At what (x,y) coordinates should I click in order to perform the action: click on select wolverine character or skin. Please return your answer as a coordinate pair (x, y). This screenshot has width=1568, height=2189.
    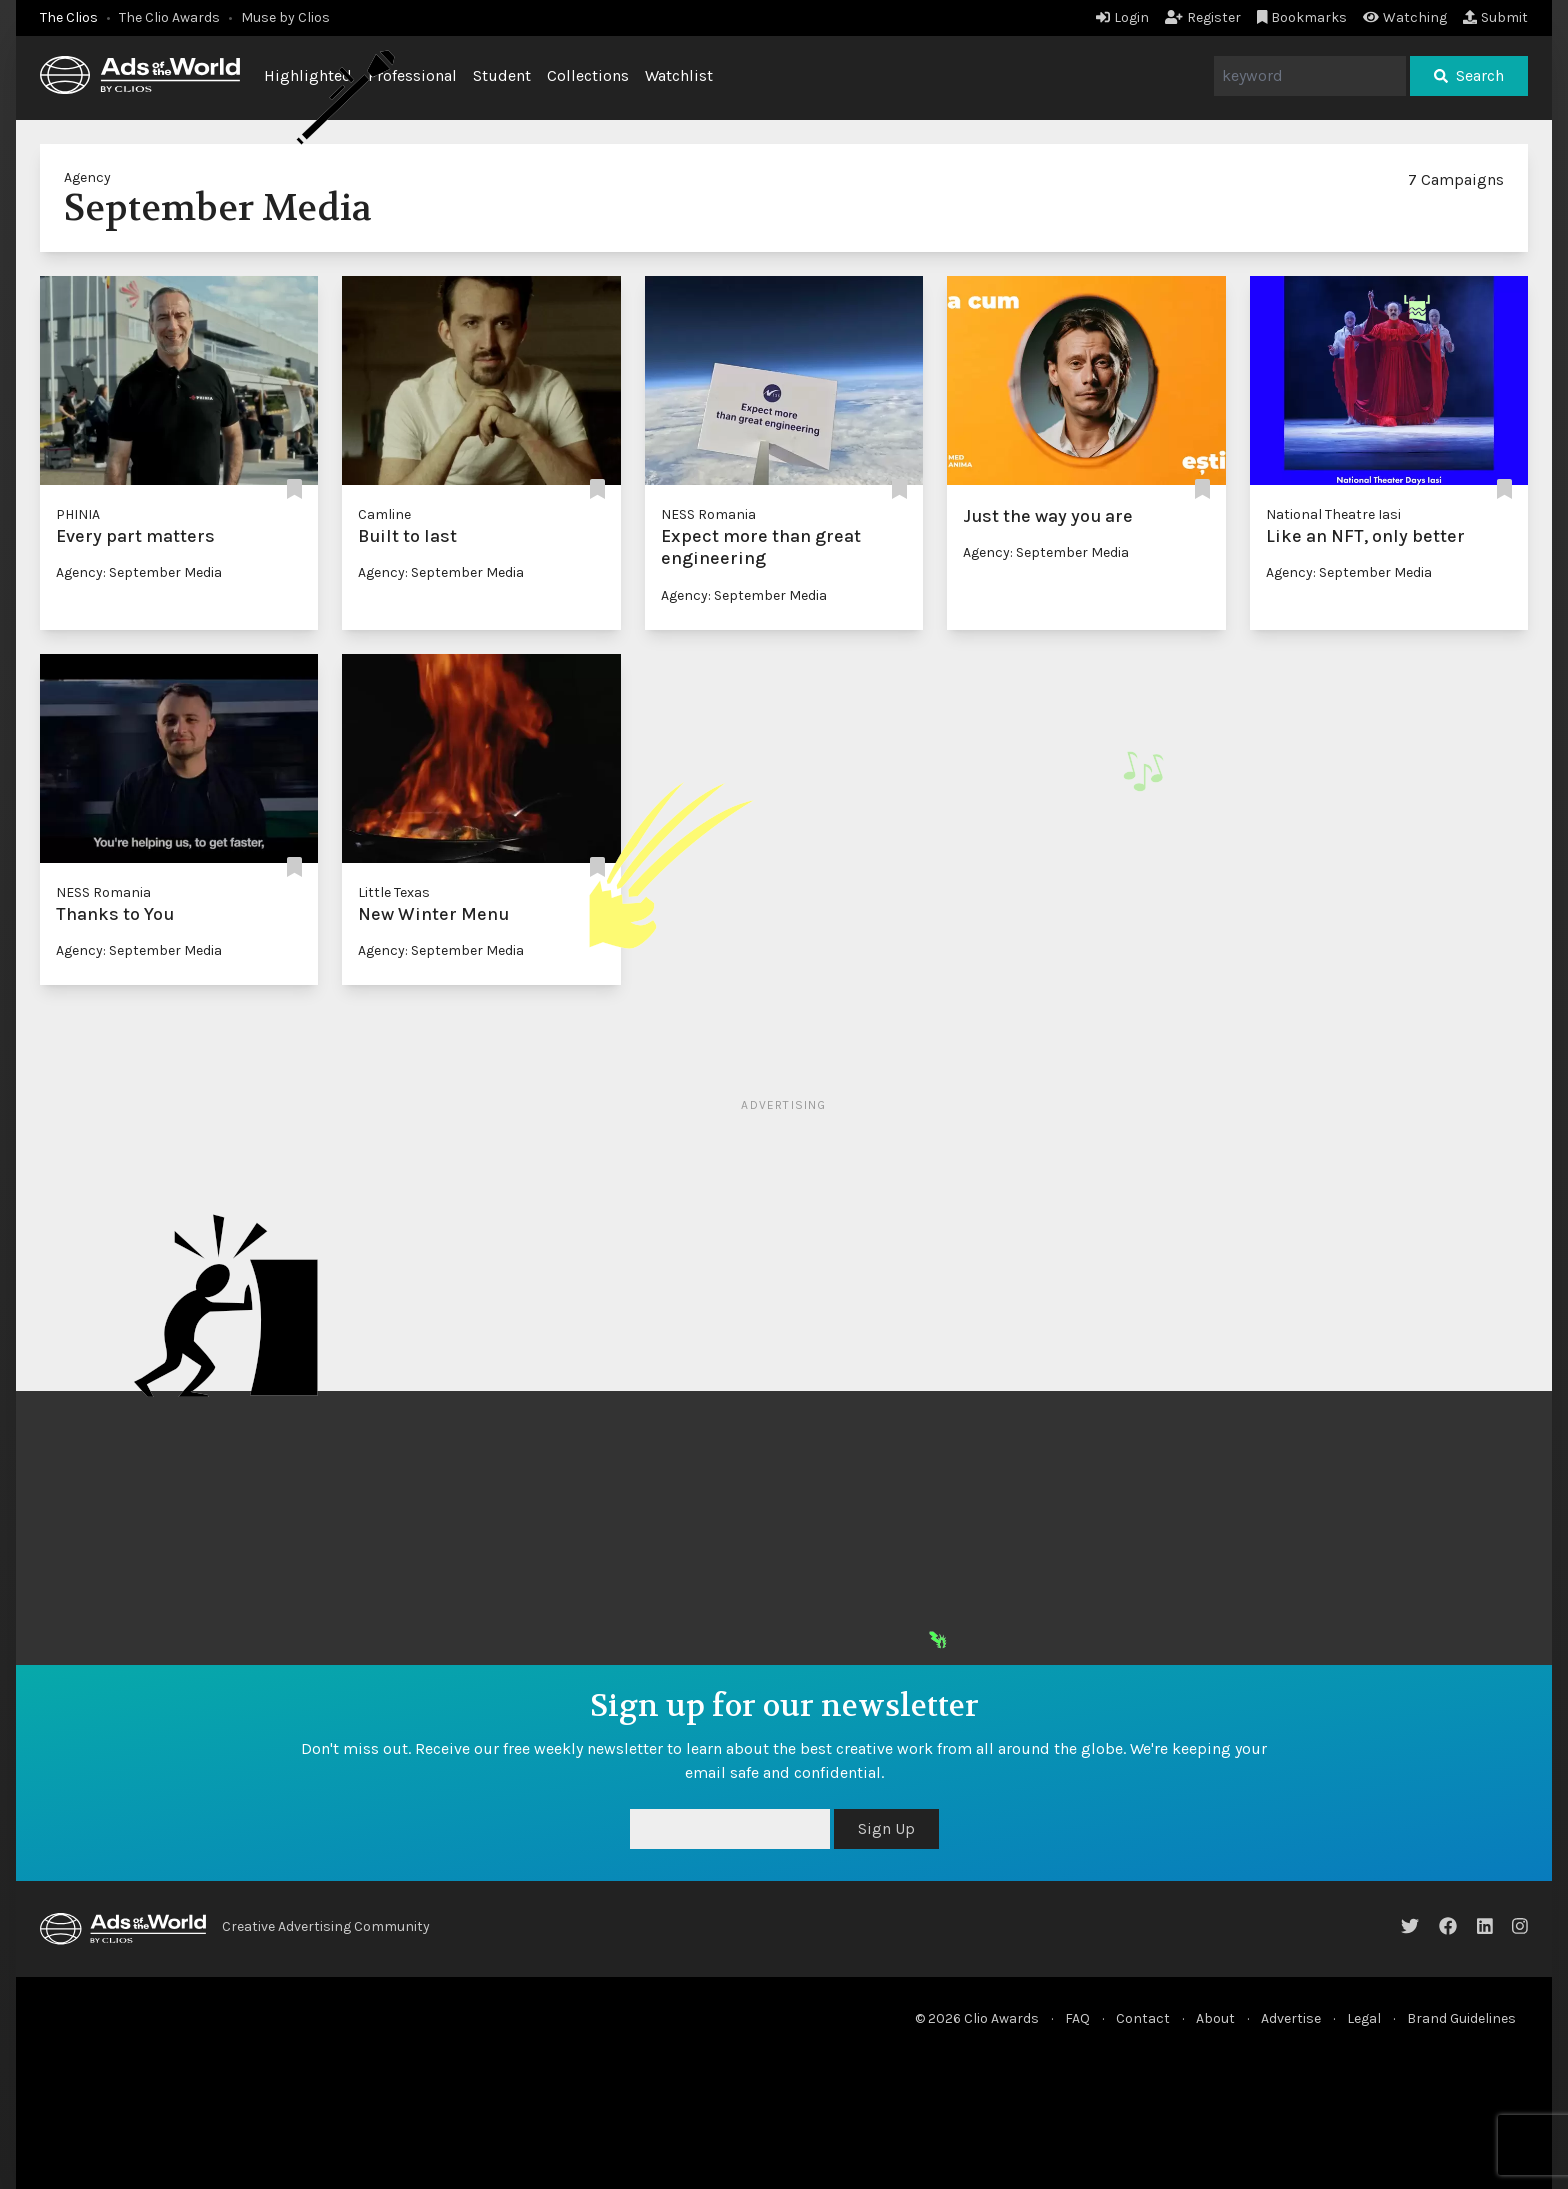
    Looking at the image, I should click on (675, 863).